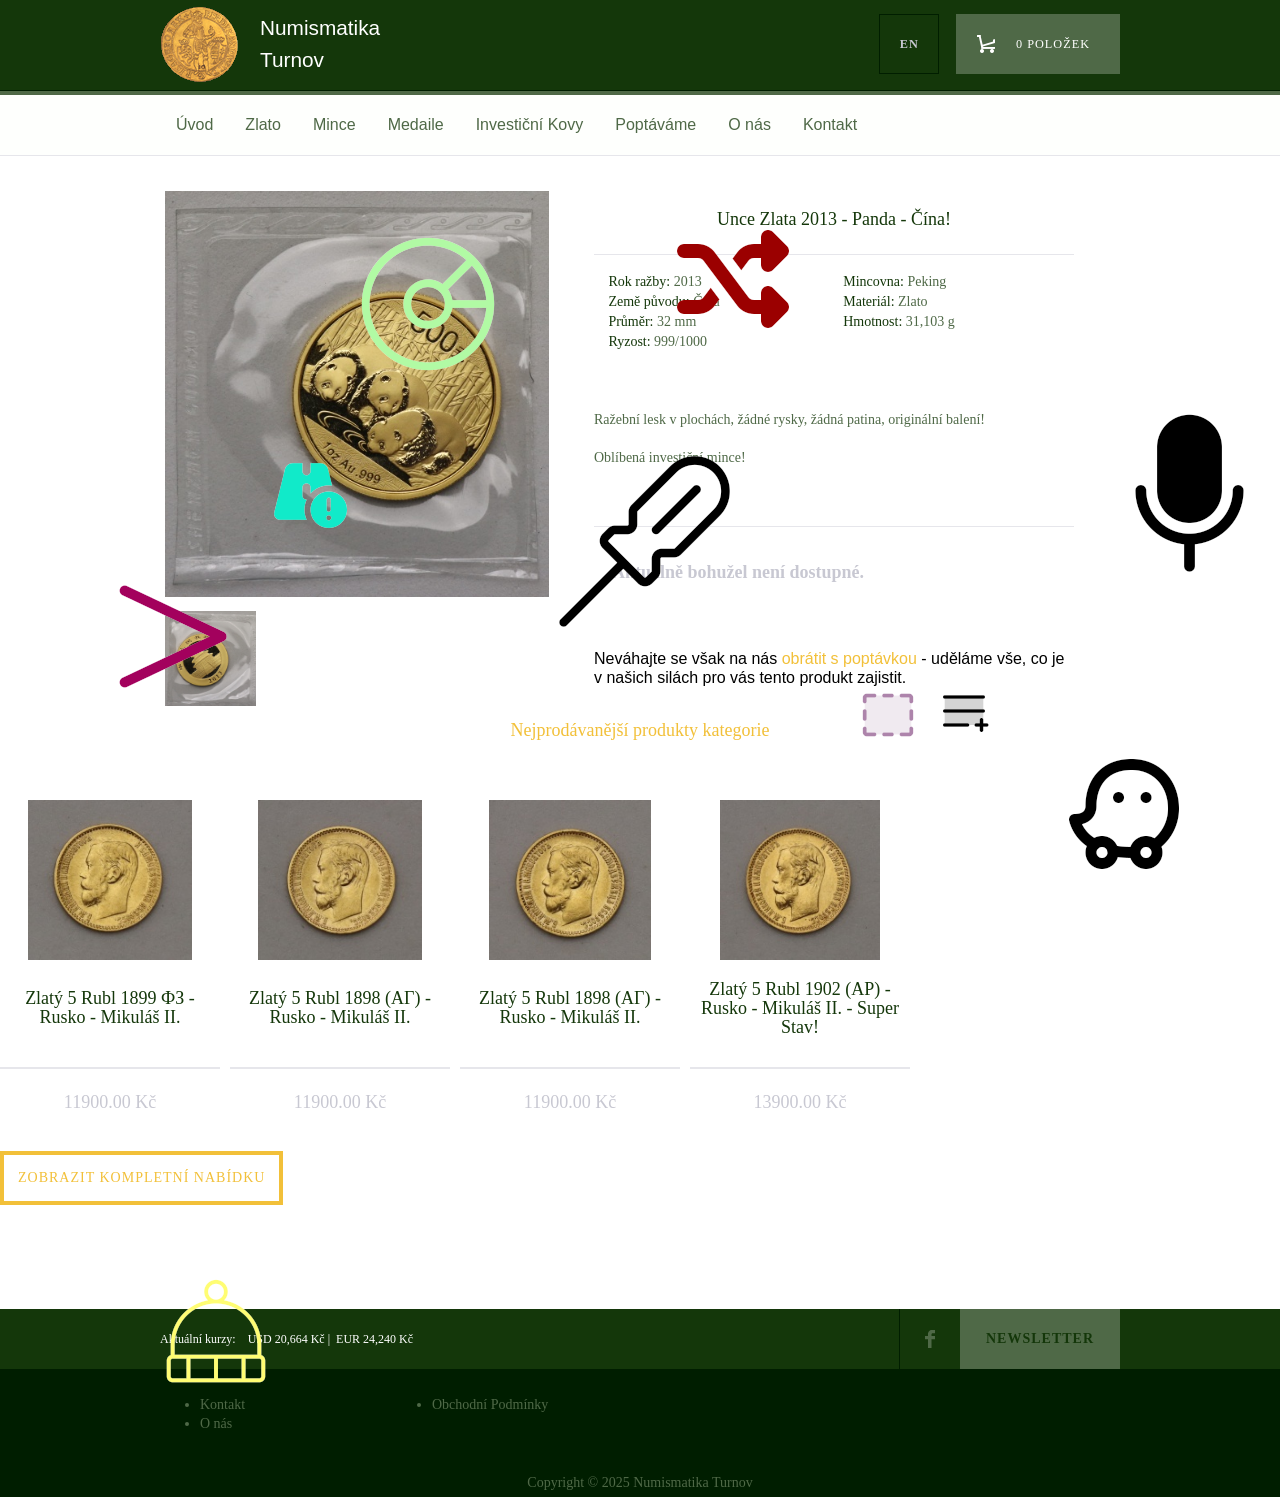  Describe the element at coordinates (733, 279) in the screenshot. I see `shuffle or randomize content` at that location.